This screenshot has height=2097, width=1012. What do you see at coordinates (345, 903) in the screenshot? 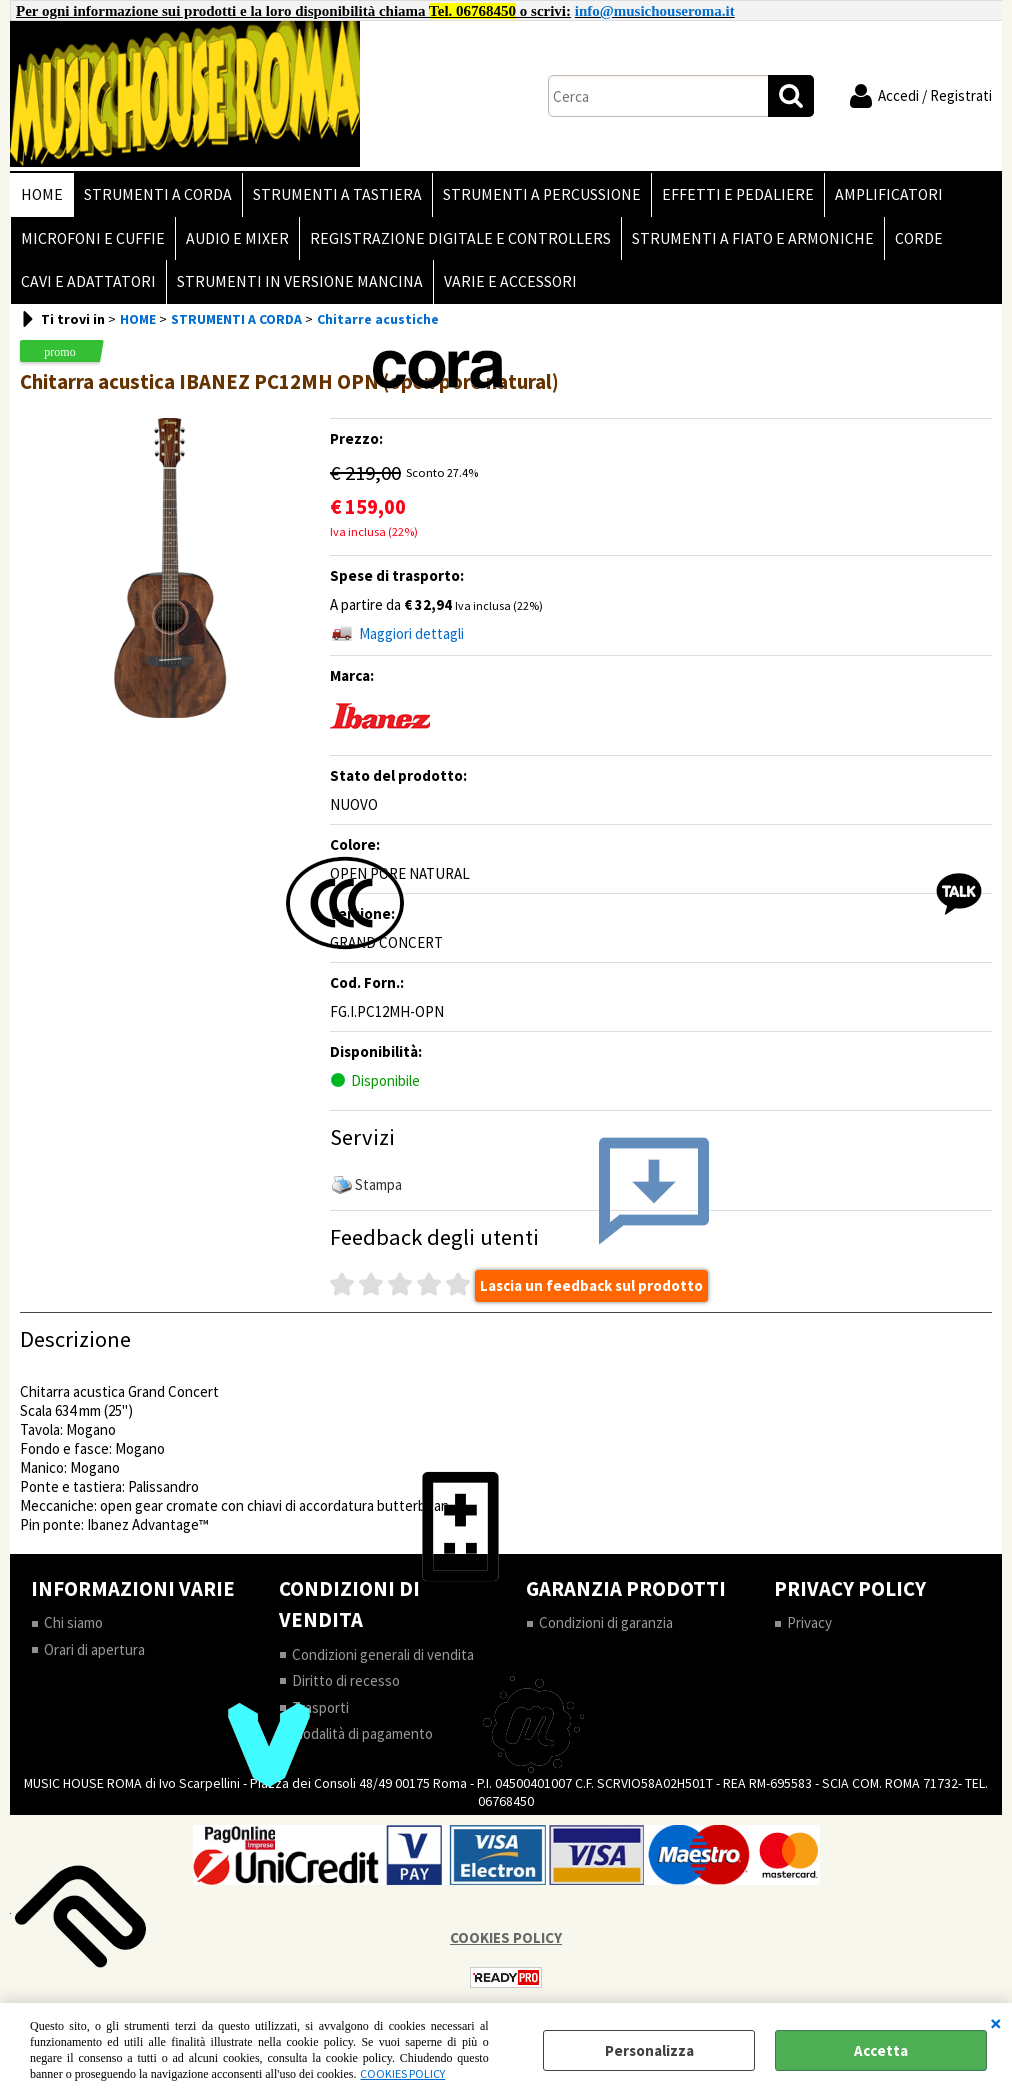
I see `china compulsory certificate (CCC) mark indicating product compliance` at bounding box center [345, 903].